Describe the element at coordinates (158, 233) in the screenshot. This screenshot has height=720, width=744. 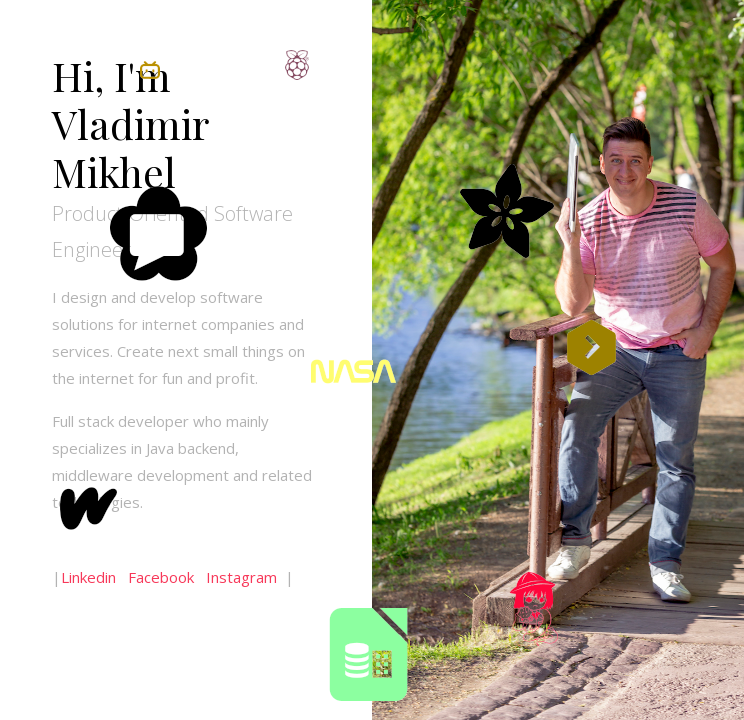
I see `webrtc logo indicating real-time communication features` at that location.